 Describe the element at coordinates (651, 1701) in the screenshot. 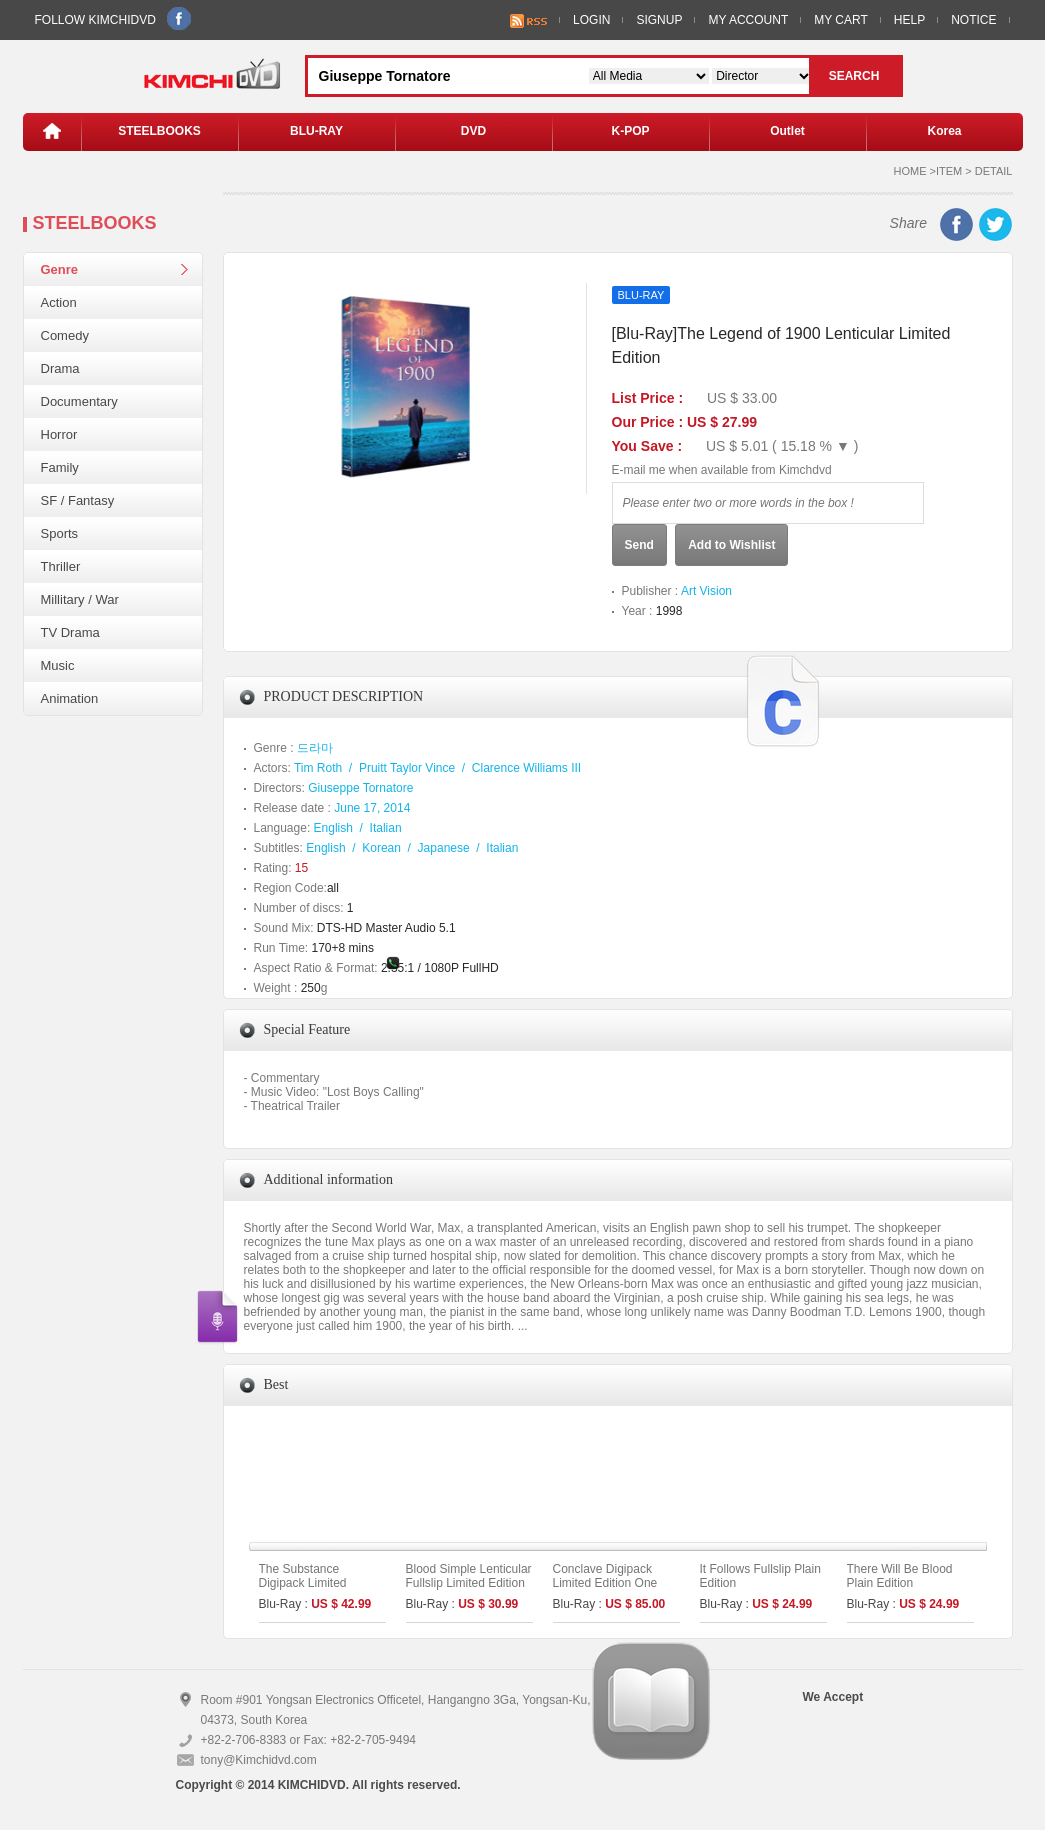

I see `open the Books app` at that location.